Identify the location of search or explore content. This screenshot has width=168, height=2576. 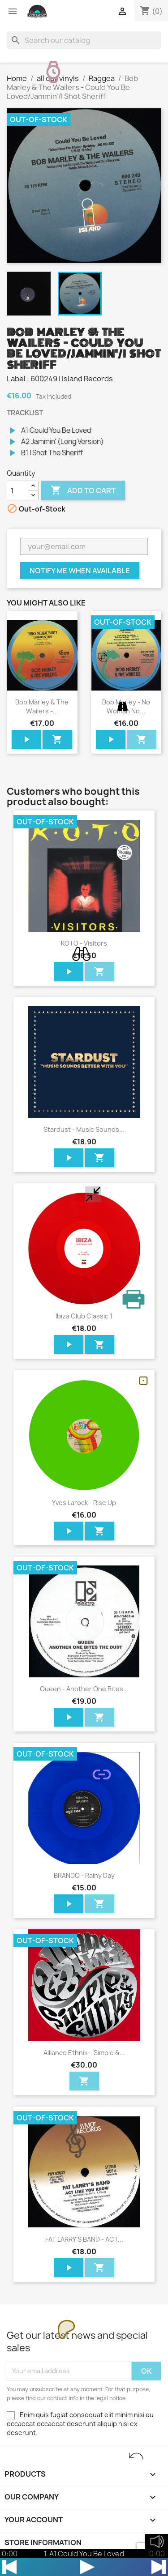
(81, 954).